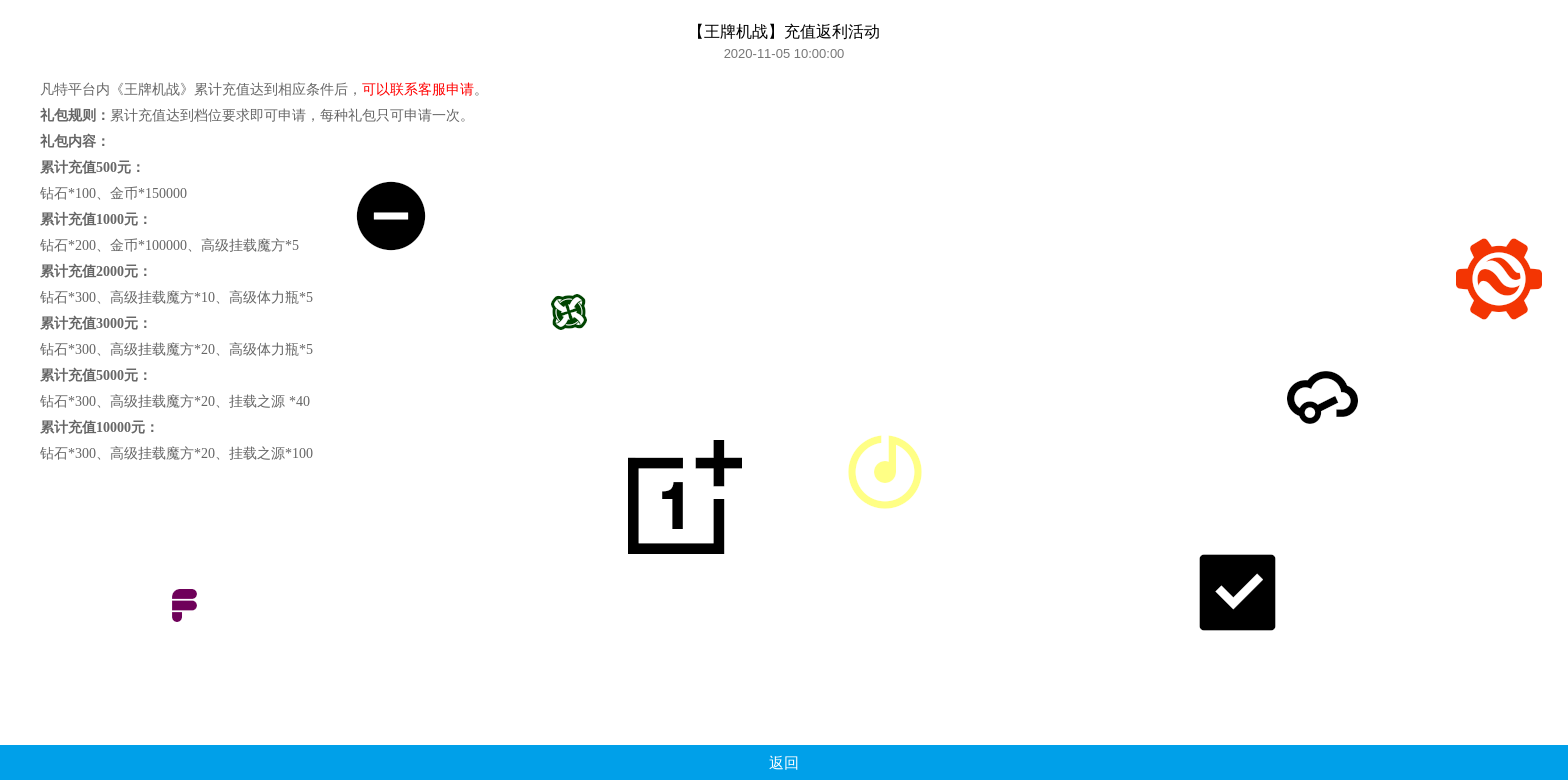 This screenshot has height=780, width=1568. What do you see at coordinates (885, 472) in the screenshot?
I see `play or browse music library` at bounding box center [885, 472].